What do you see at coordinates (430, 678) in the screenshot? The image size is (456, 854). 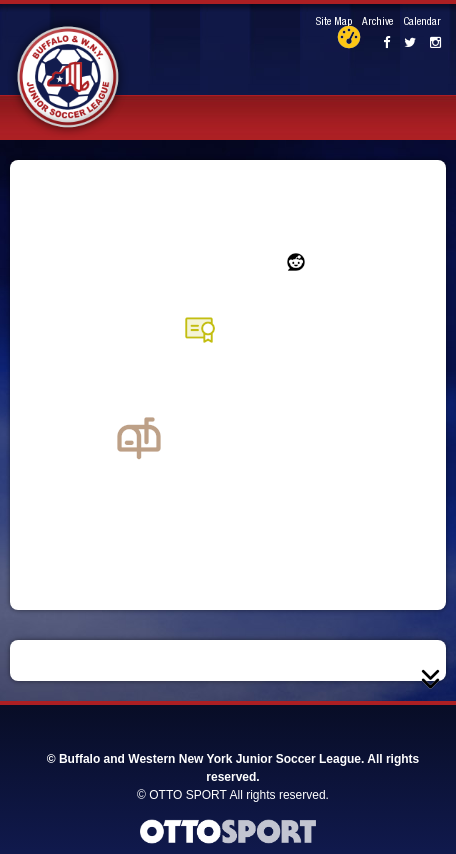 I see `scroll down or view more content` at bounding box center [430, 678].